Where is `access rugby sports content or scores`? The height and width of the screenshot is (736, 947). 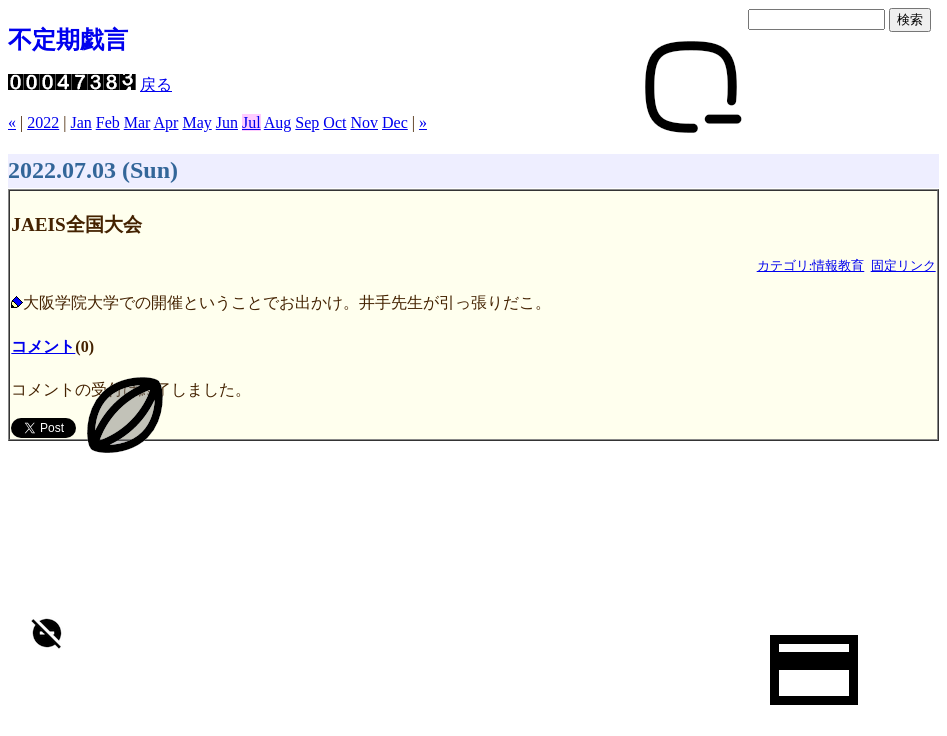 access rugby sports content or scores is located at coordinates (125, 415).